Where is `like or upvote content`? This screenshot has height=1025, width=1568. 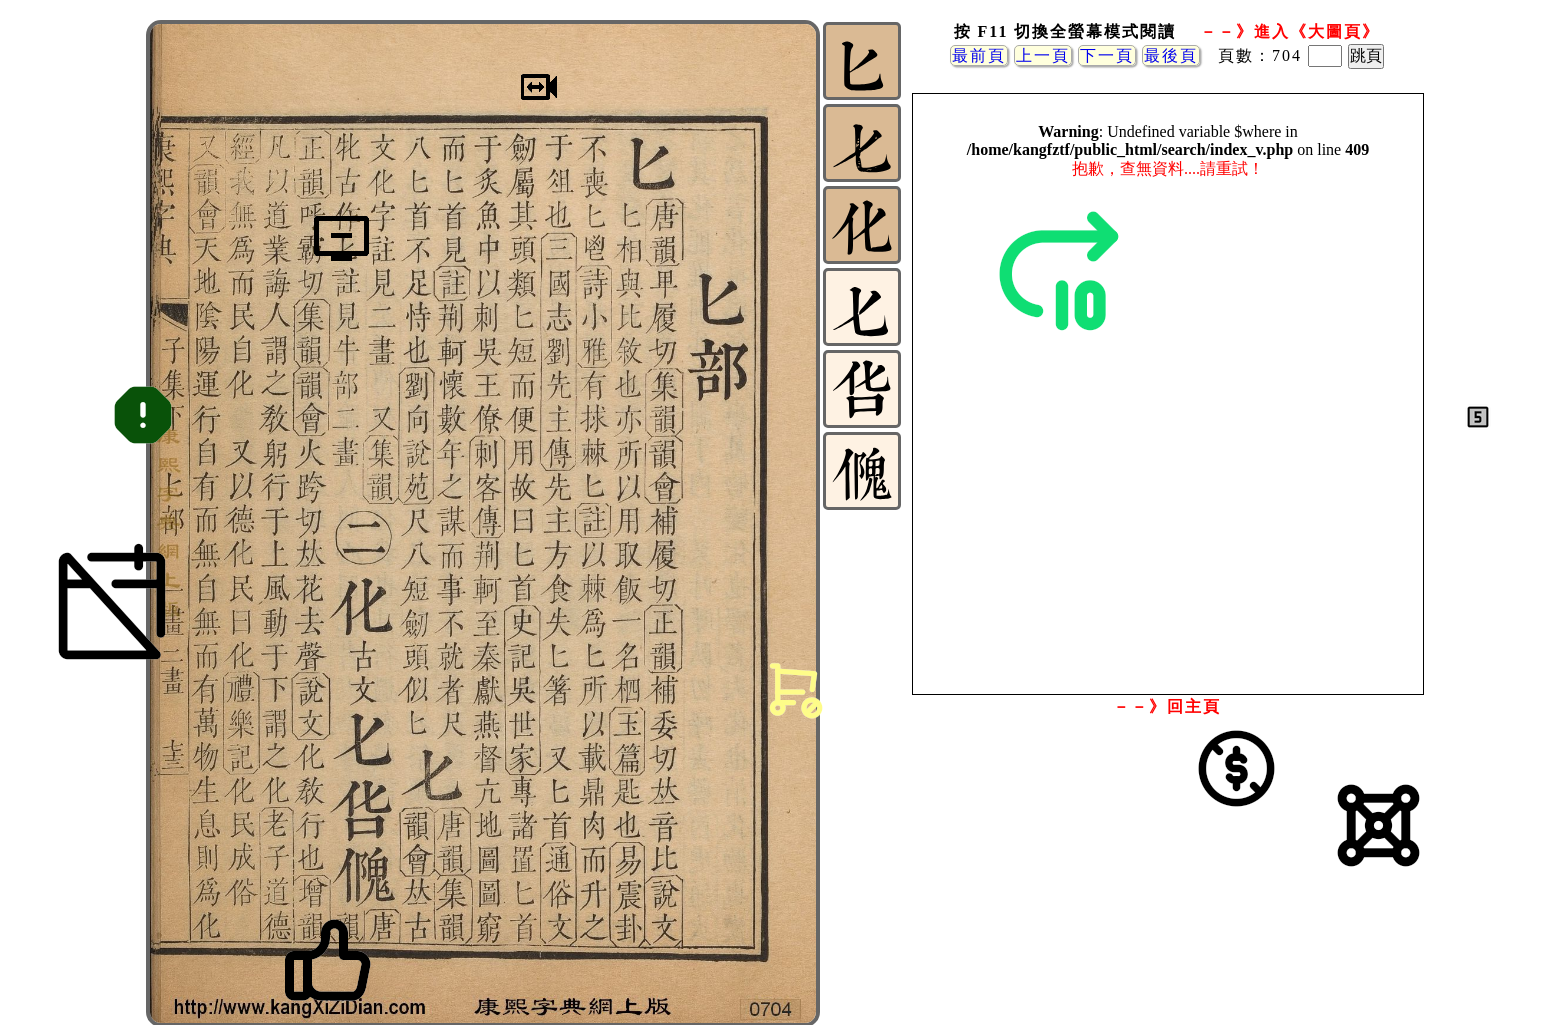 like or upvote content is located at coordinates (330, 960).